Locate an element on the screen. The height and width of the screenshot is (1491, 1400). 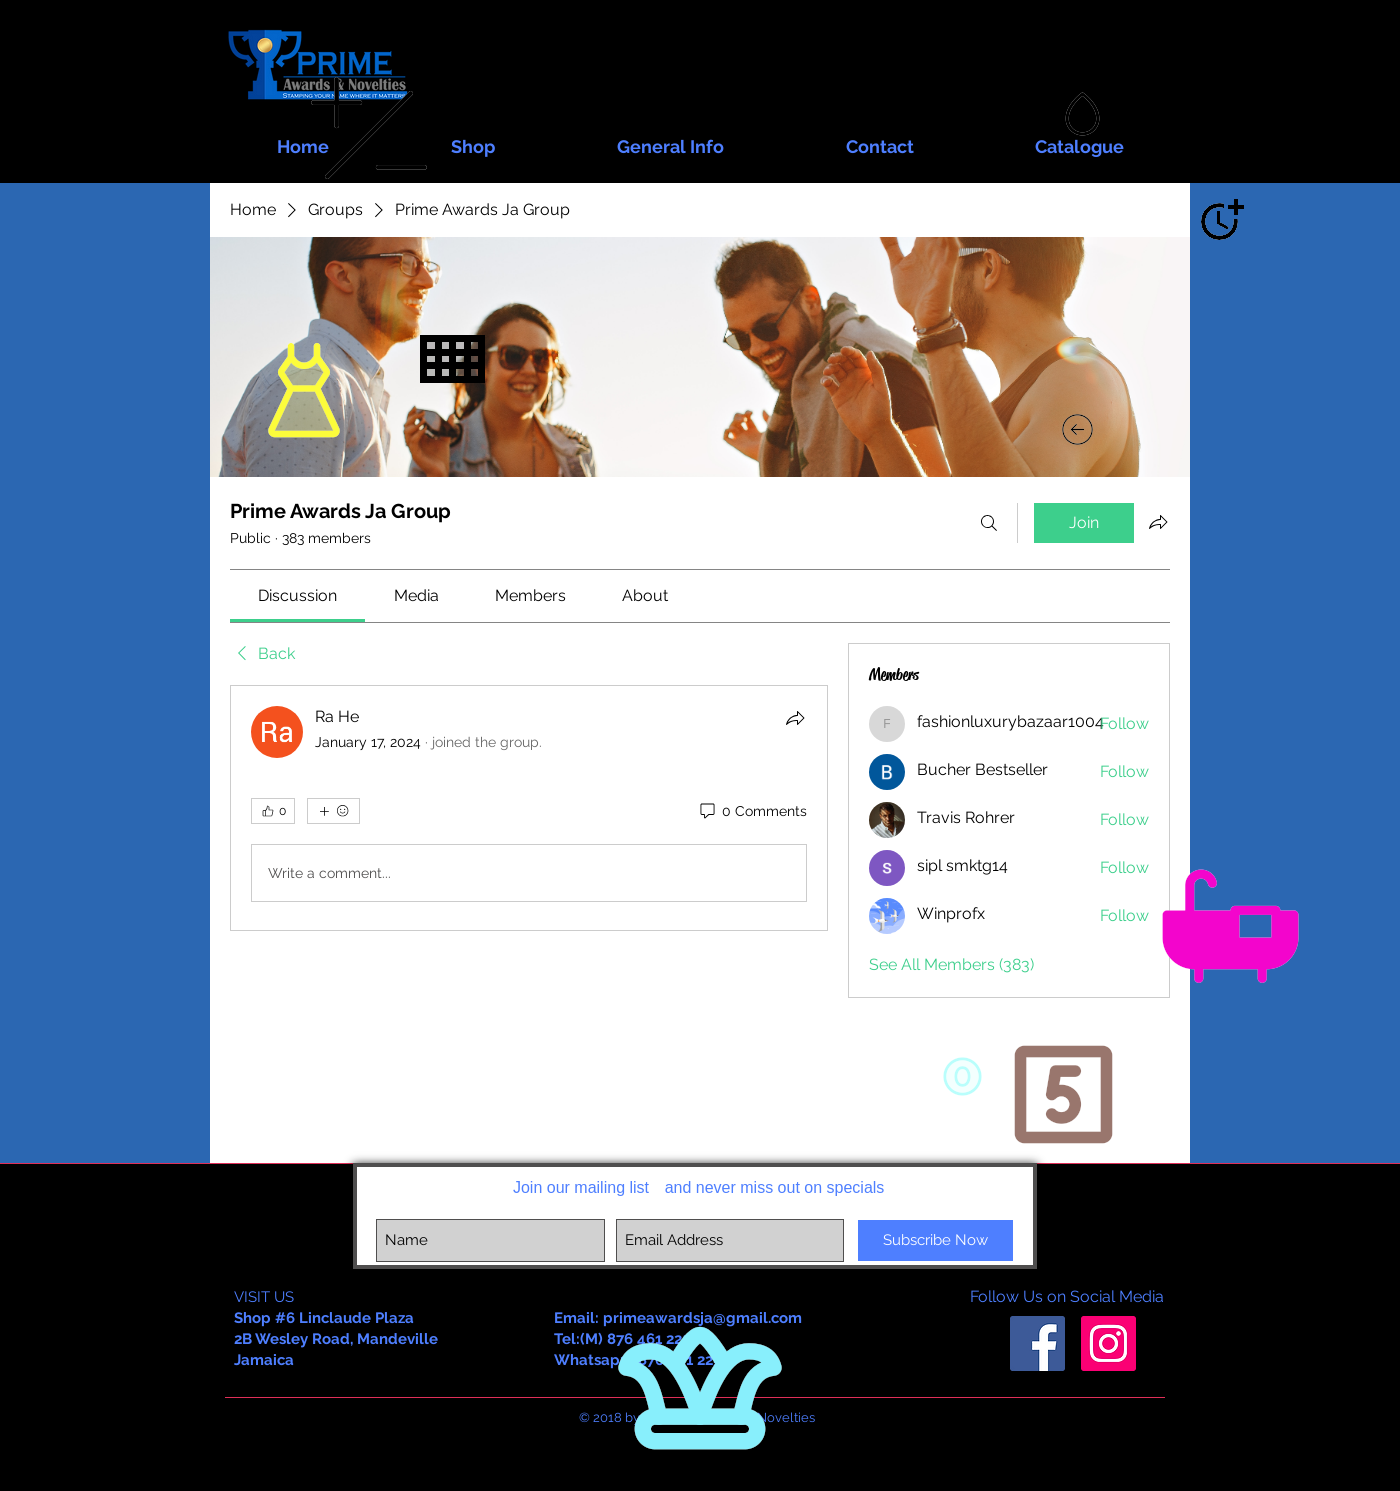
browse women's clothing or dresses is located at coordinates (304, 395).